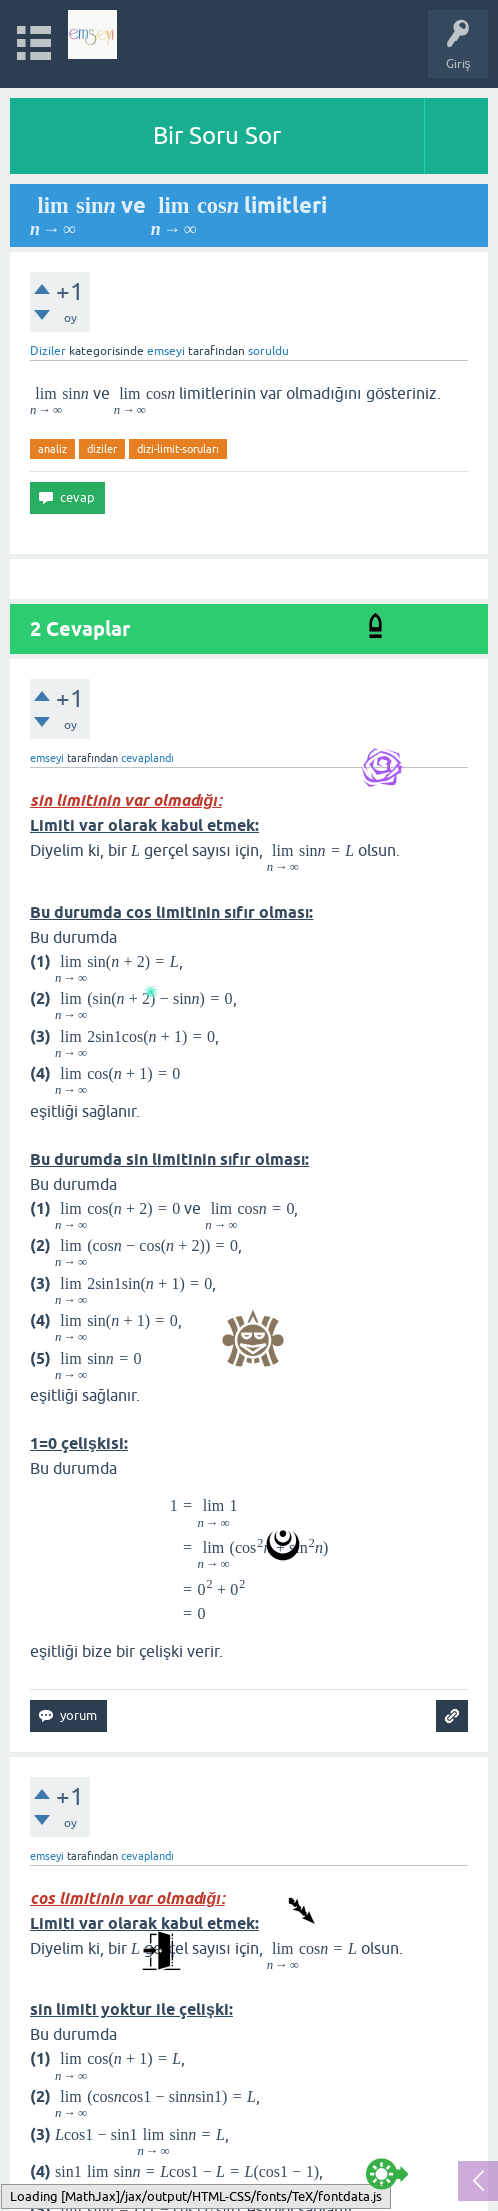  What do you see at coordinates (151, 992) in the screenshot?
I see `indicates a fire and ice element or dual-type ability` at bounding box center [151, 992].